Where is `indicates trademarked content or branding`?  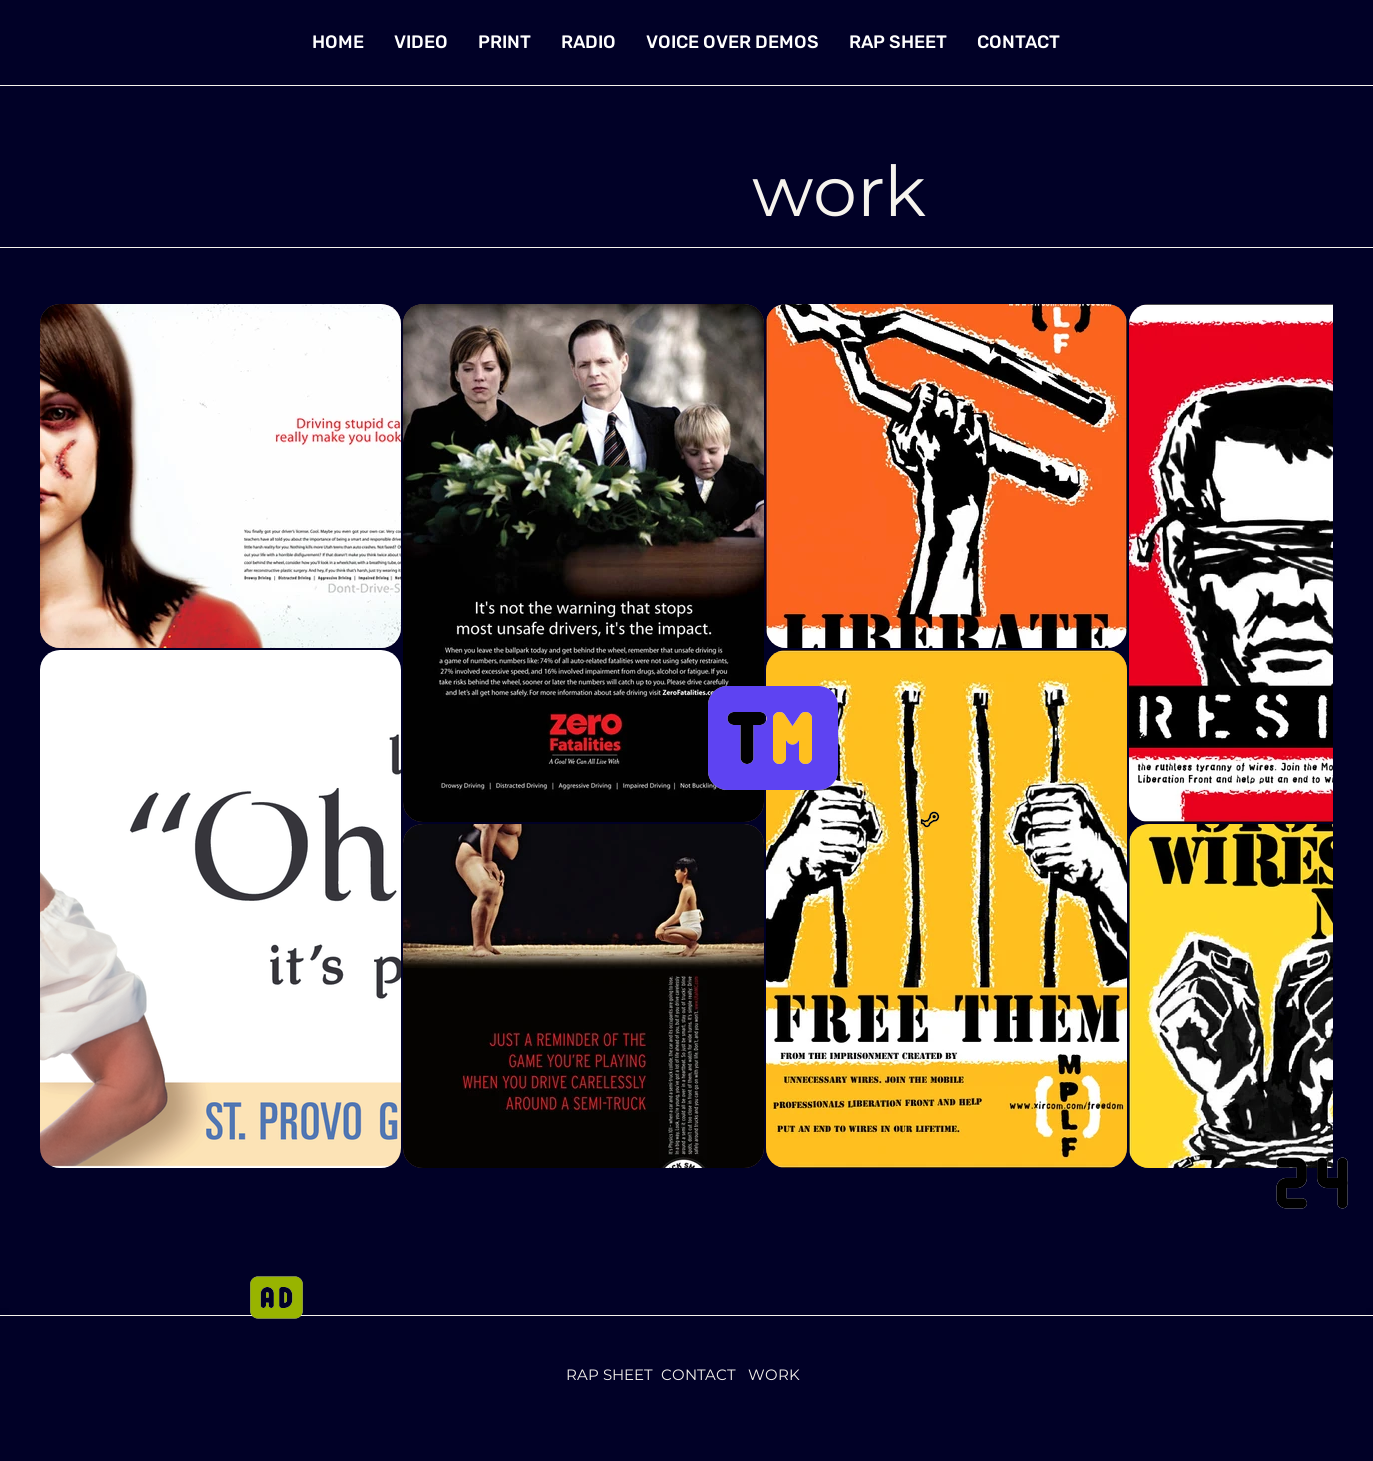 indicates trademarked content or branding is located at coordinates (773, 738).